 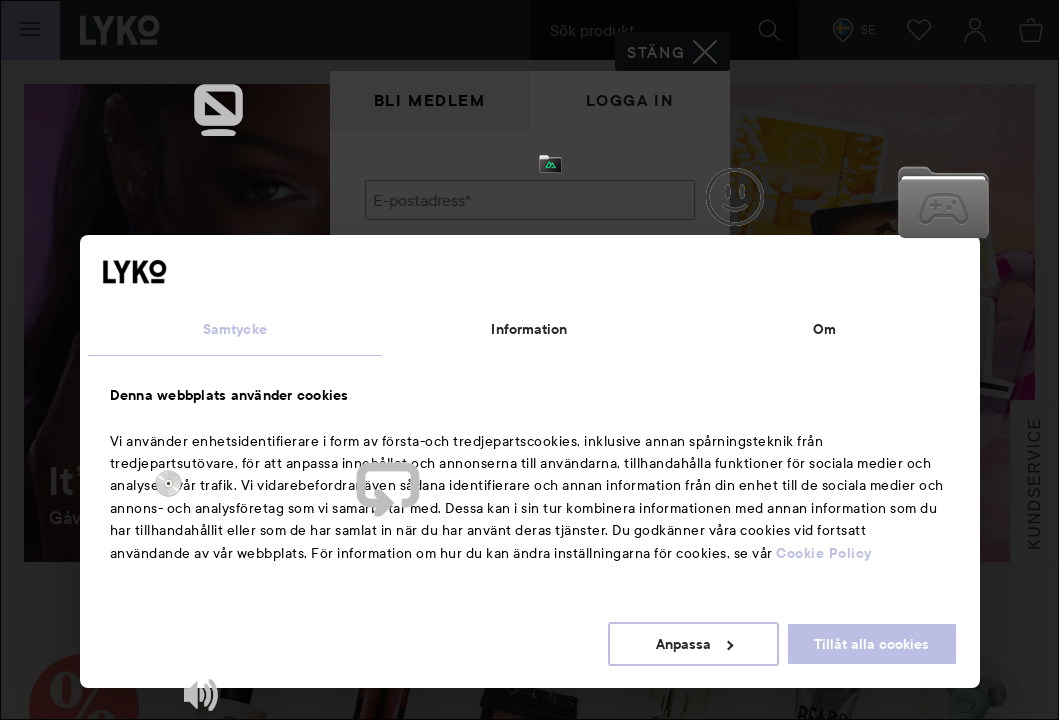 I want to click on enable playlist repeat mode, so click(x=388, y=485).